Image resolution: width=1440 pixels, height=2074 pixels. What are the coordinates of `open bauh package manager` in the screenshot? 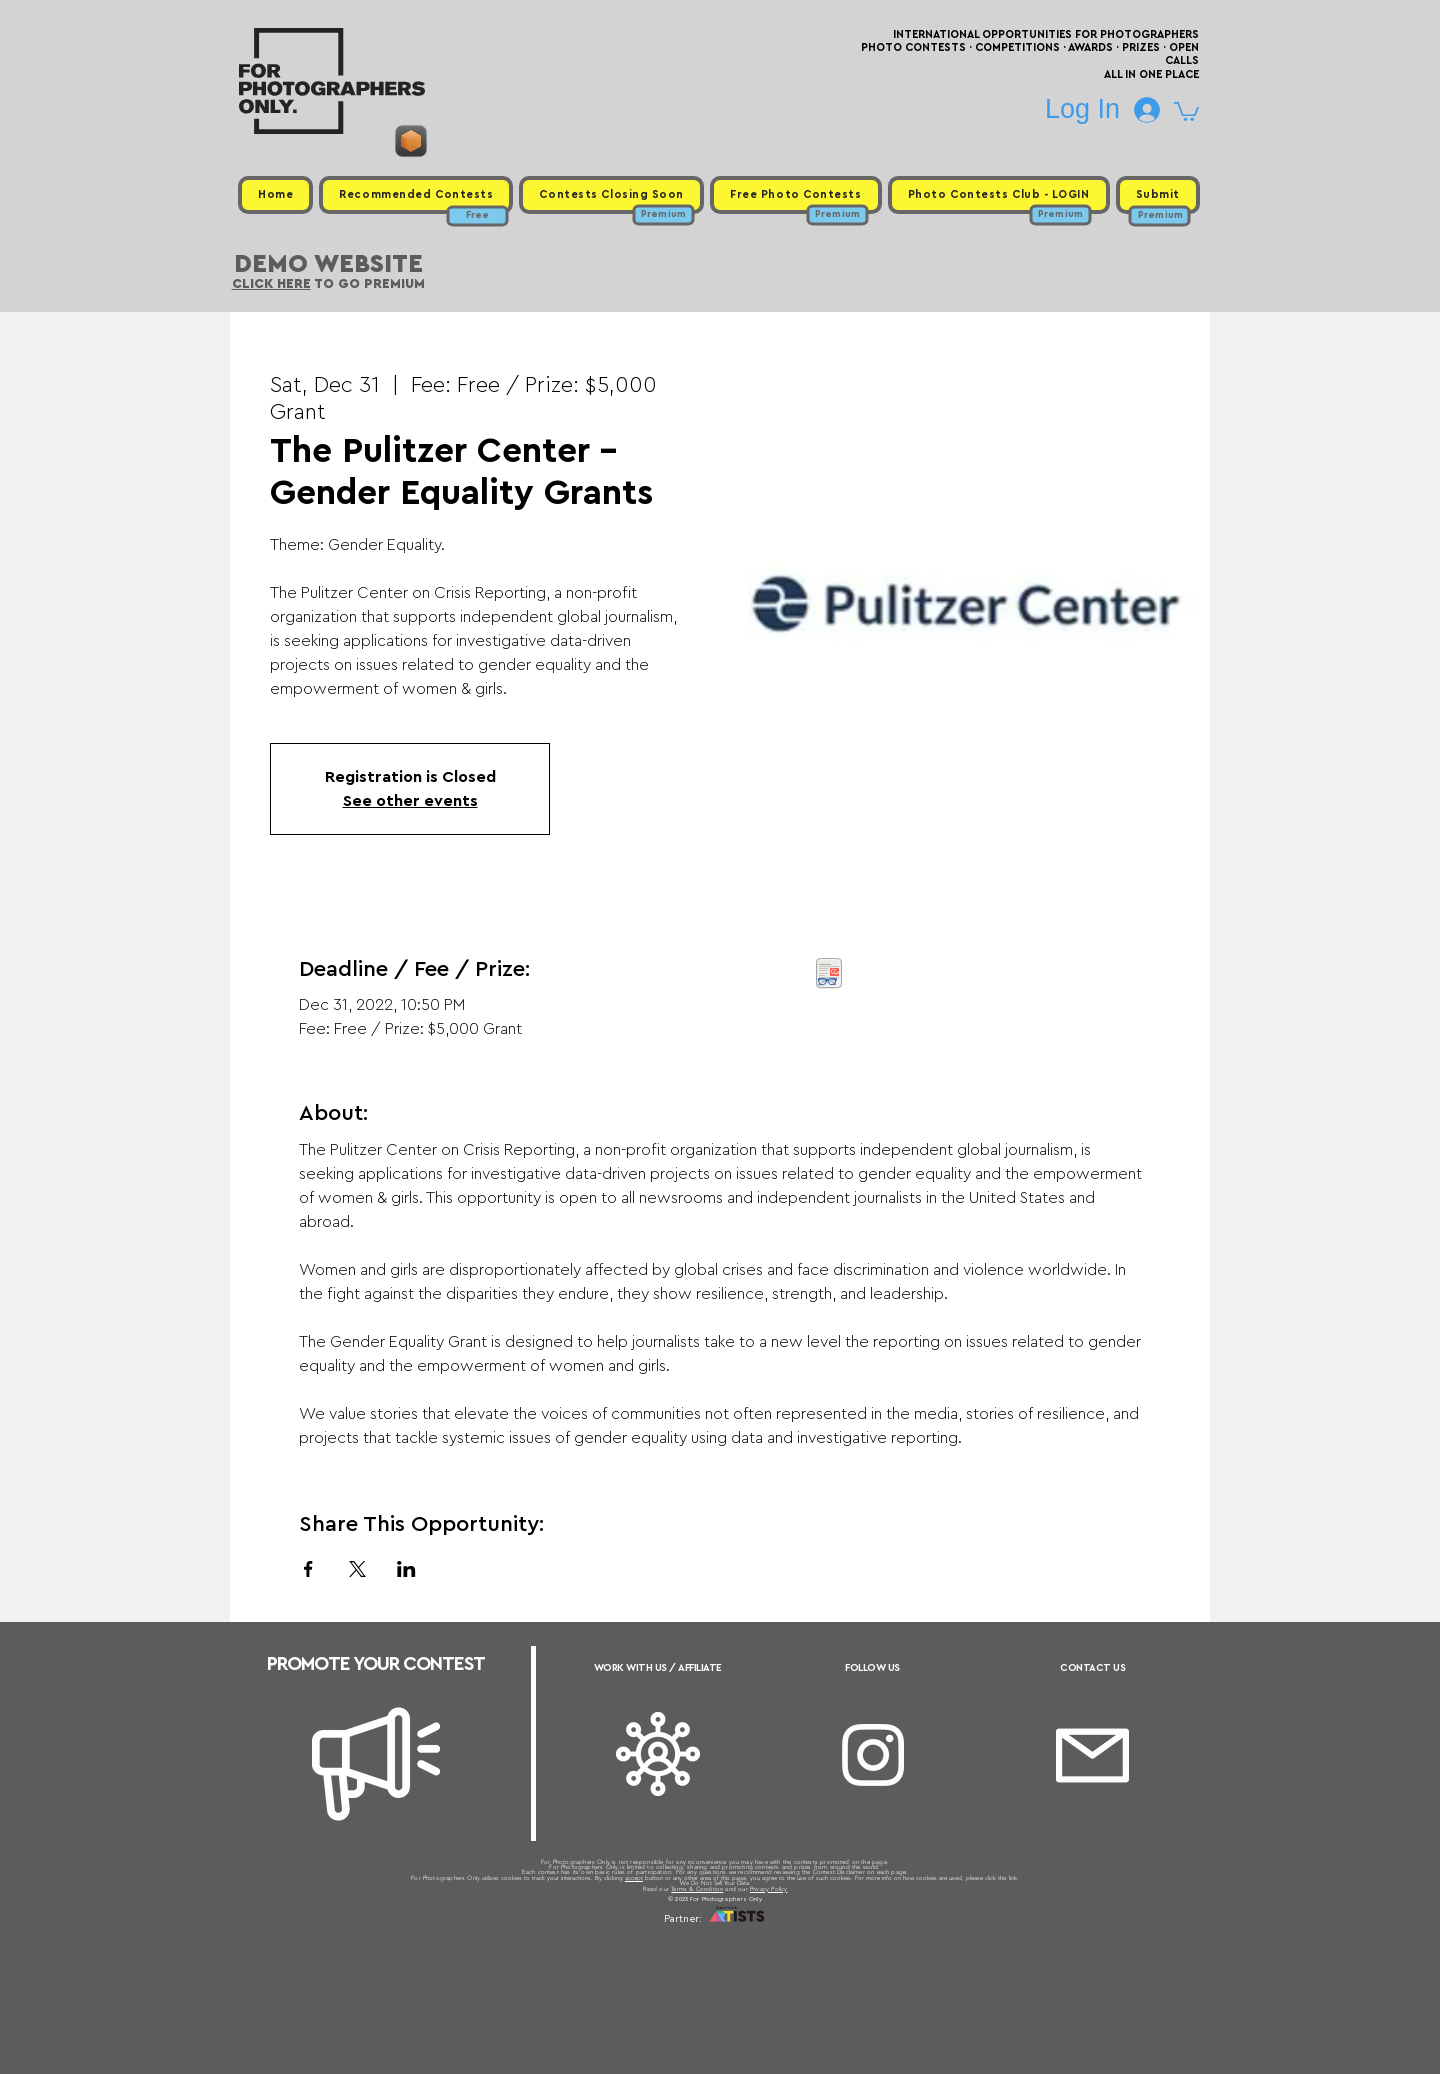 It's located at (411, 141).